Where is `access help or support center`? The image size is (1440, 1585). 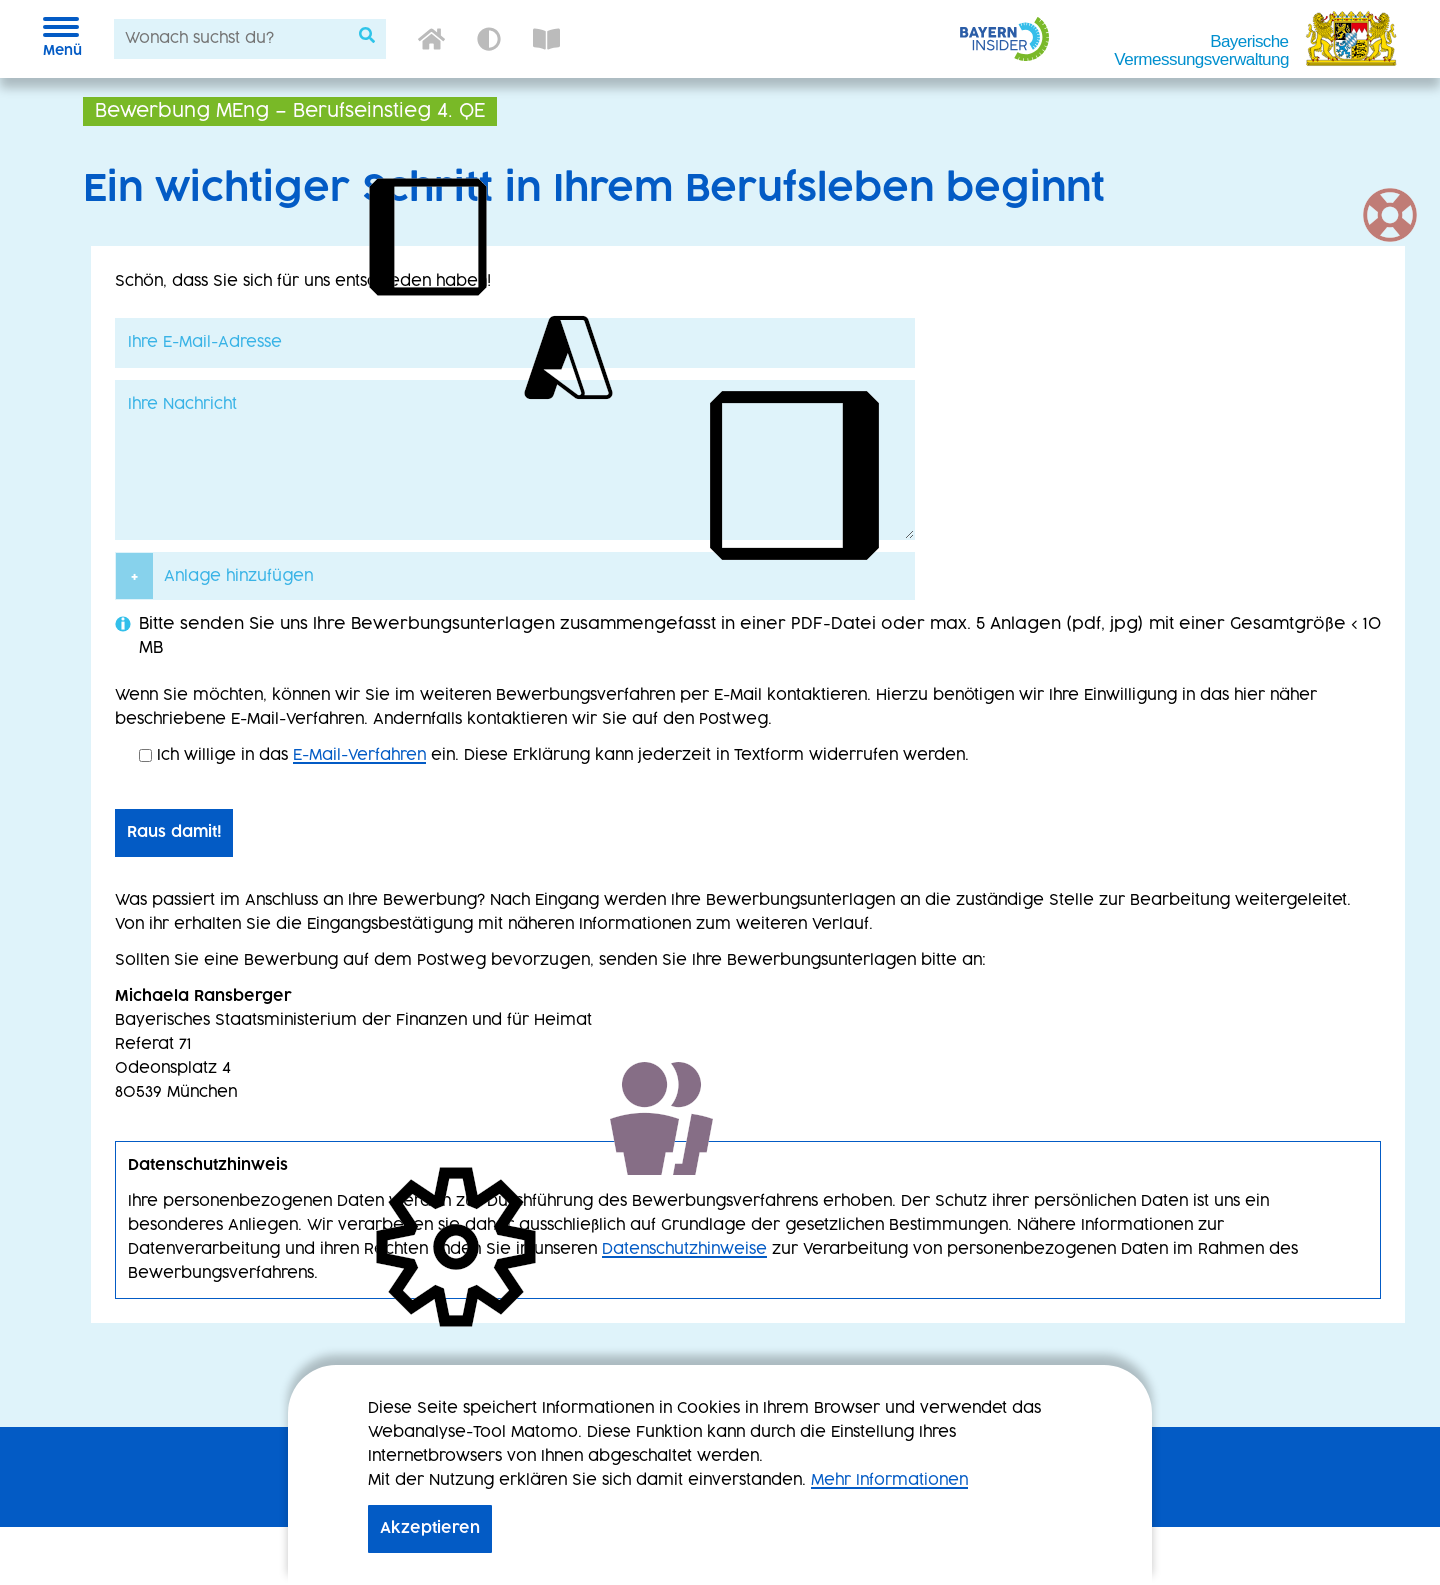
access help or support center is located at coordinates (1390, 215).